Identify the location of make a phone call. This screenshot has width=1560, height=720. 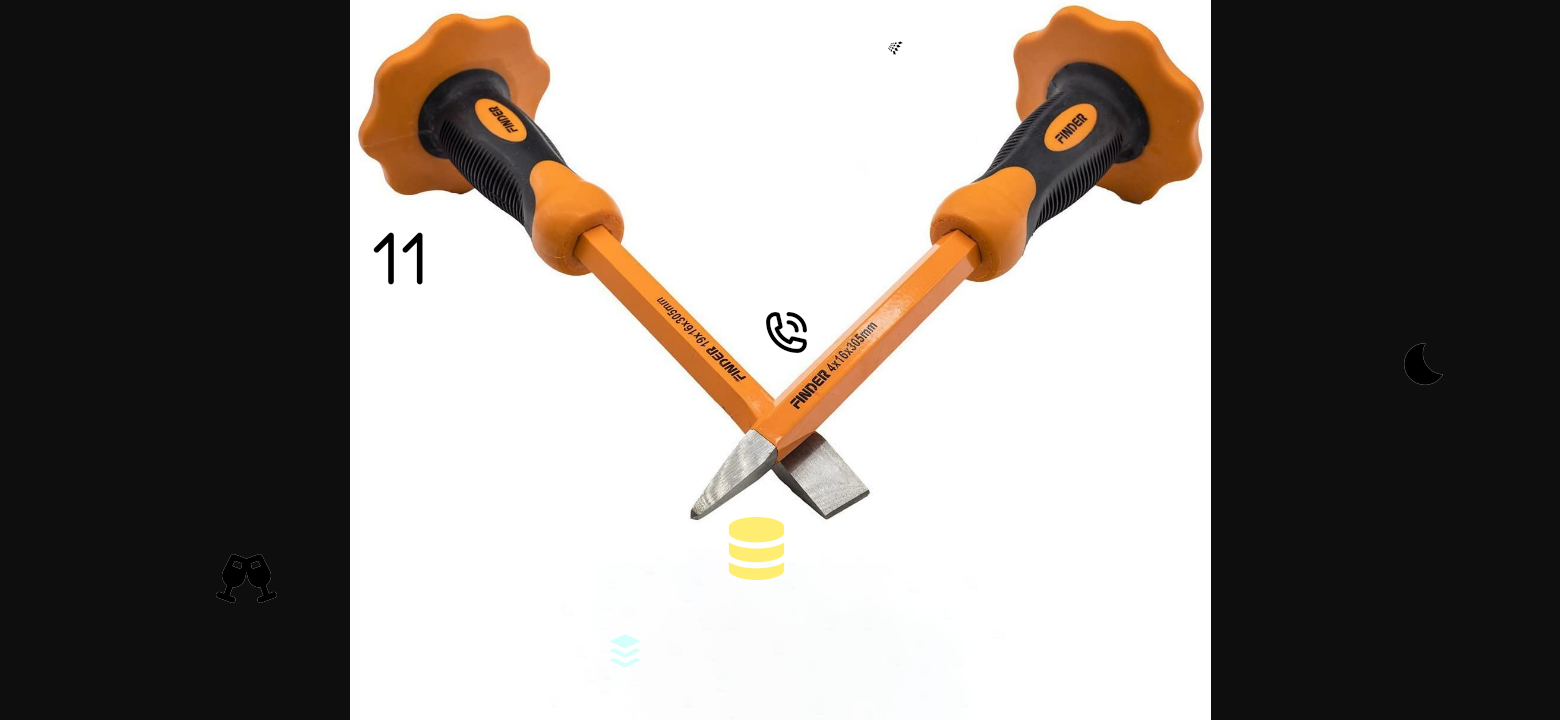
(786, 332).